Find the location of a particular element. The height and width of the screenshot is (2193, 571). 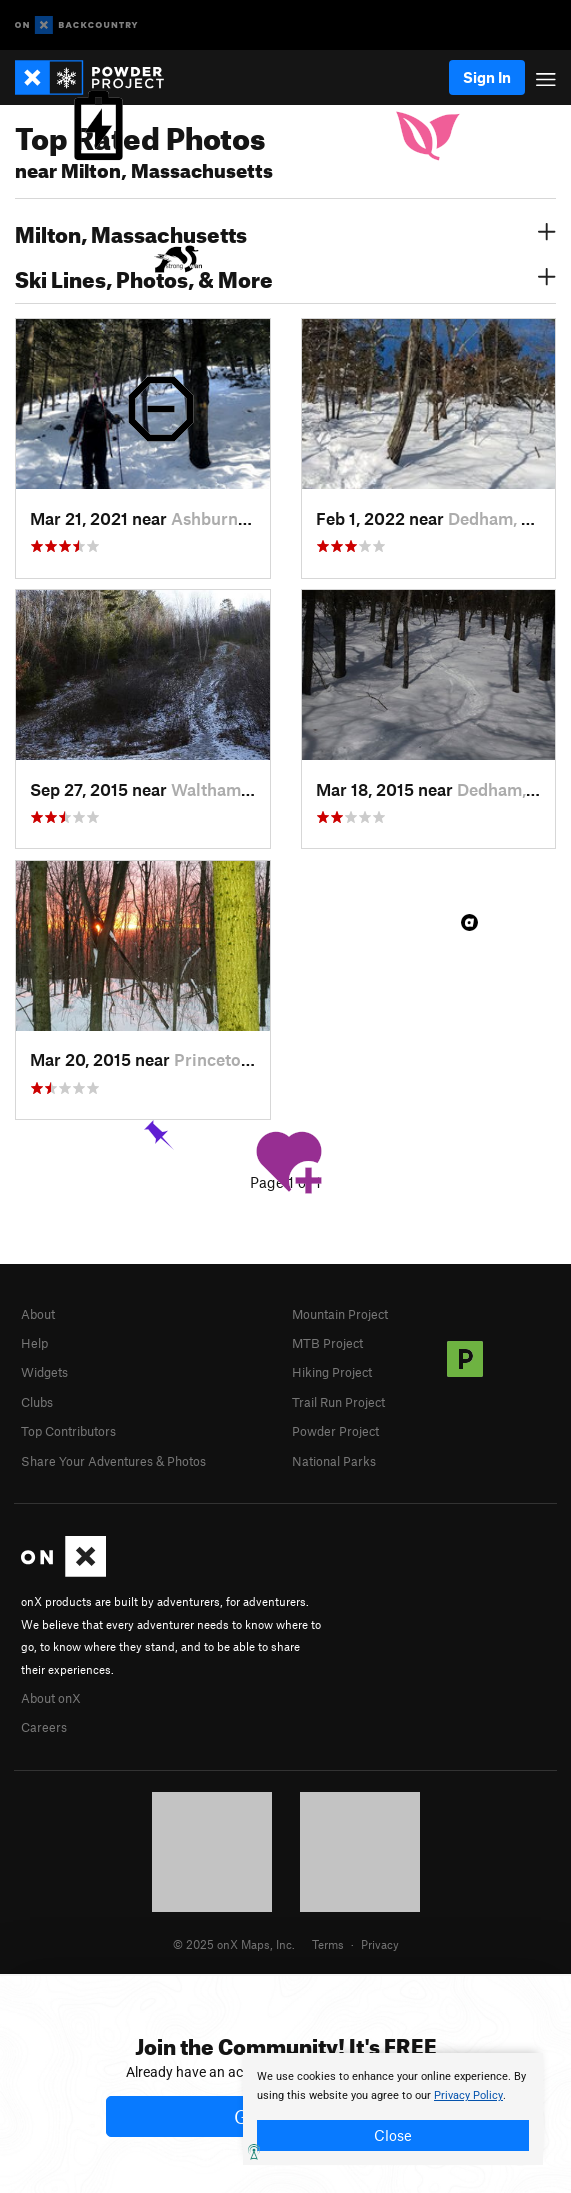

visit pinboard bookmarking service is located at coordinates (159, 1135).